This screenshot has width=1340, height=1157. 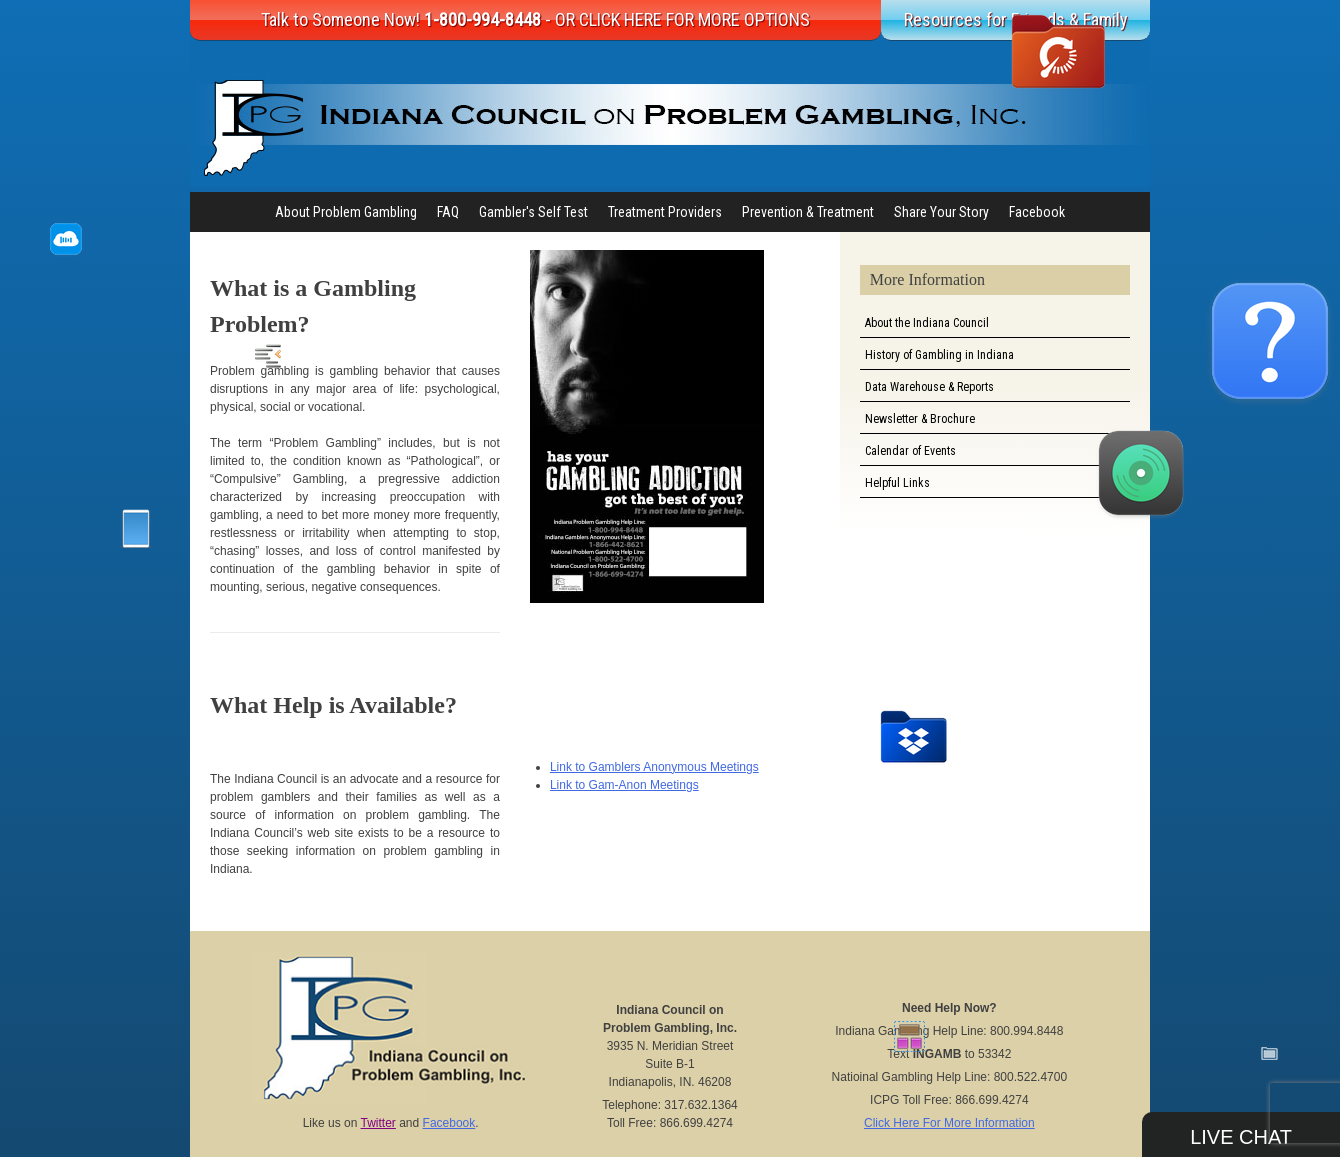 I want to click on open qcm cloud music streaming app, so click(x=66, y=239).